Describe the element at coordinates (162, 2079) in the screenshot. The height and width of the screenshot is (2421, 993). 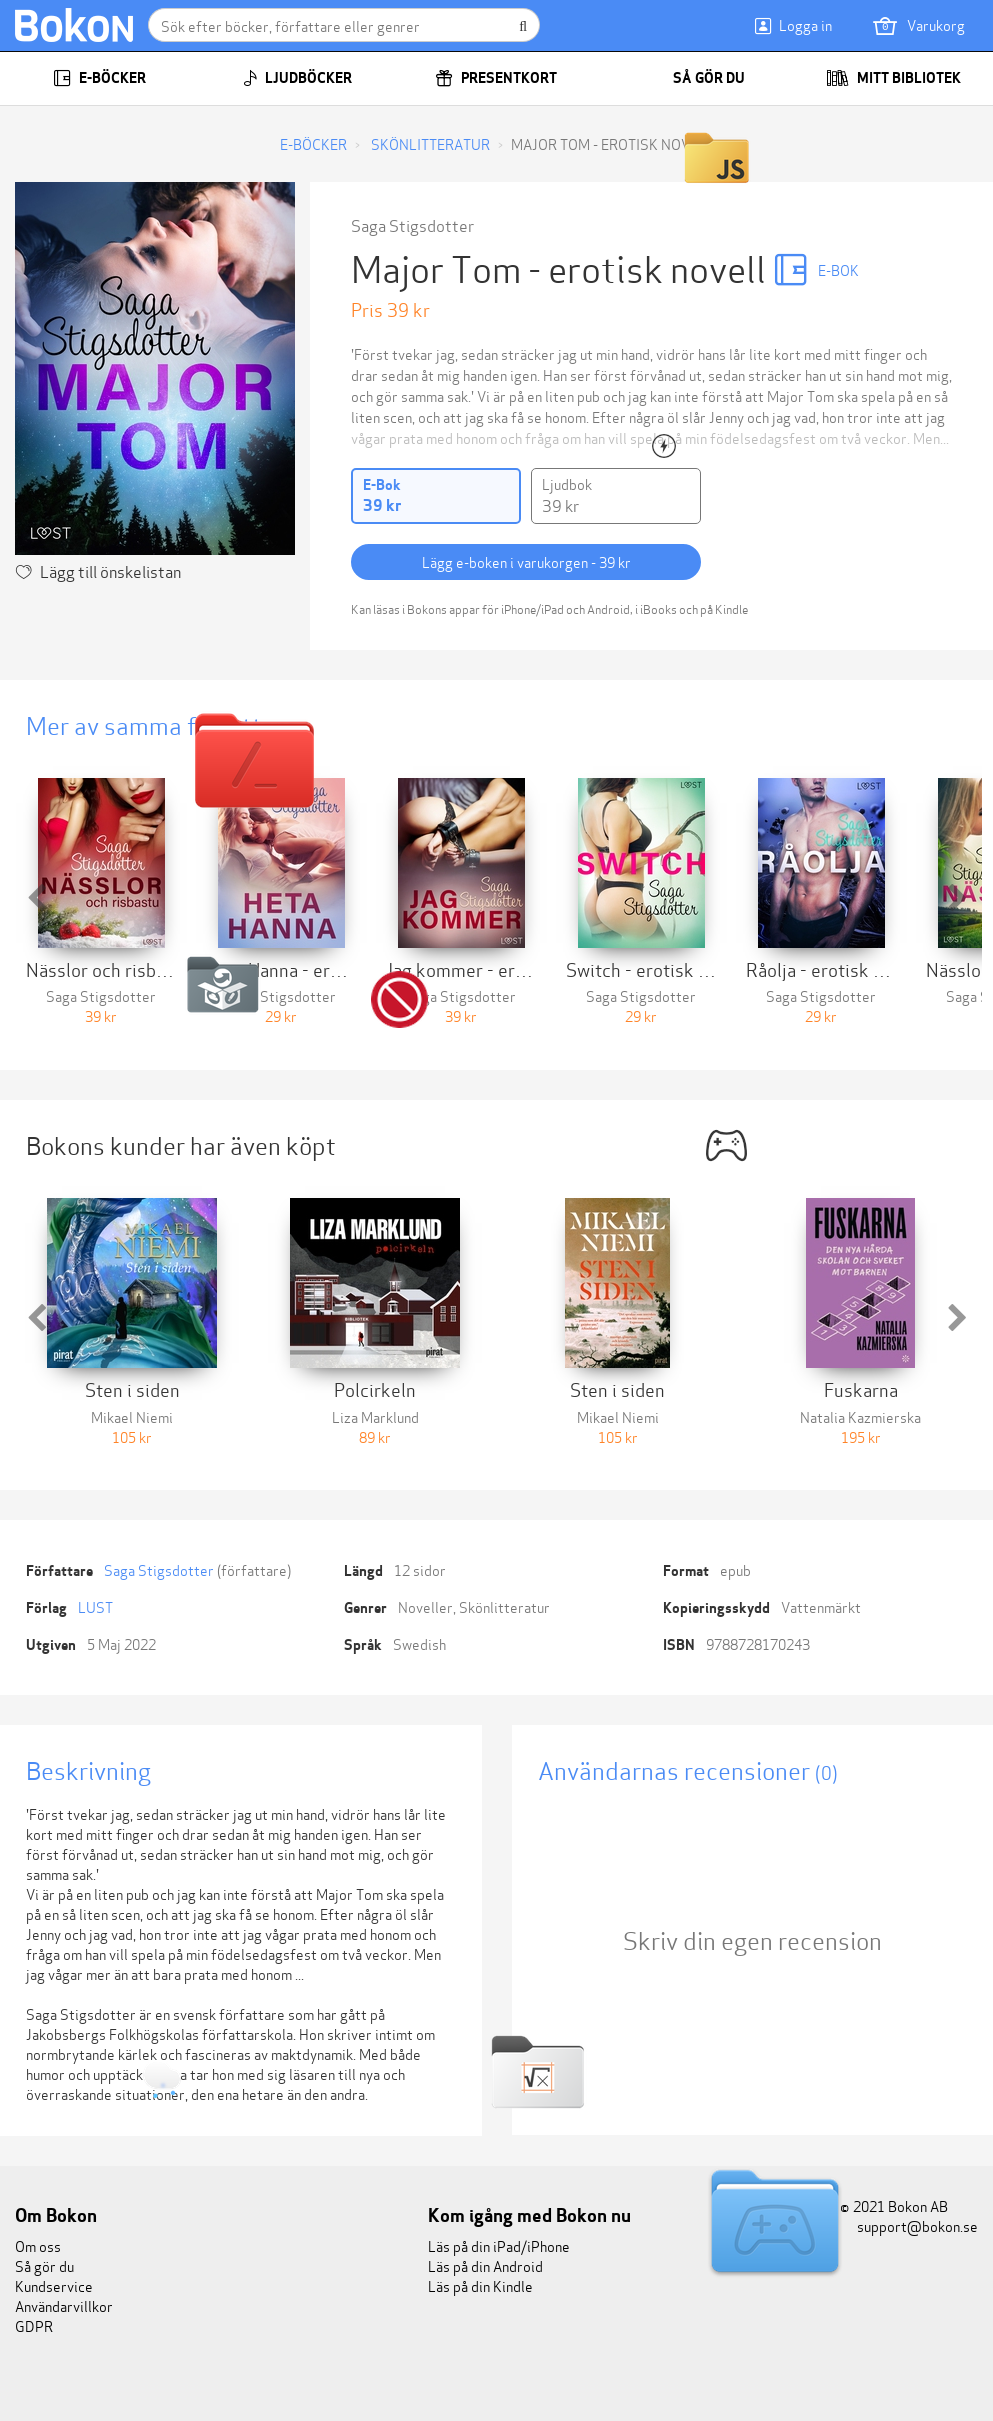
I see `indicates hail weather conditions` at that location.